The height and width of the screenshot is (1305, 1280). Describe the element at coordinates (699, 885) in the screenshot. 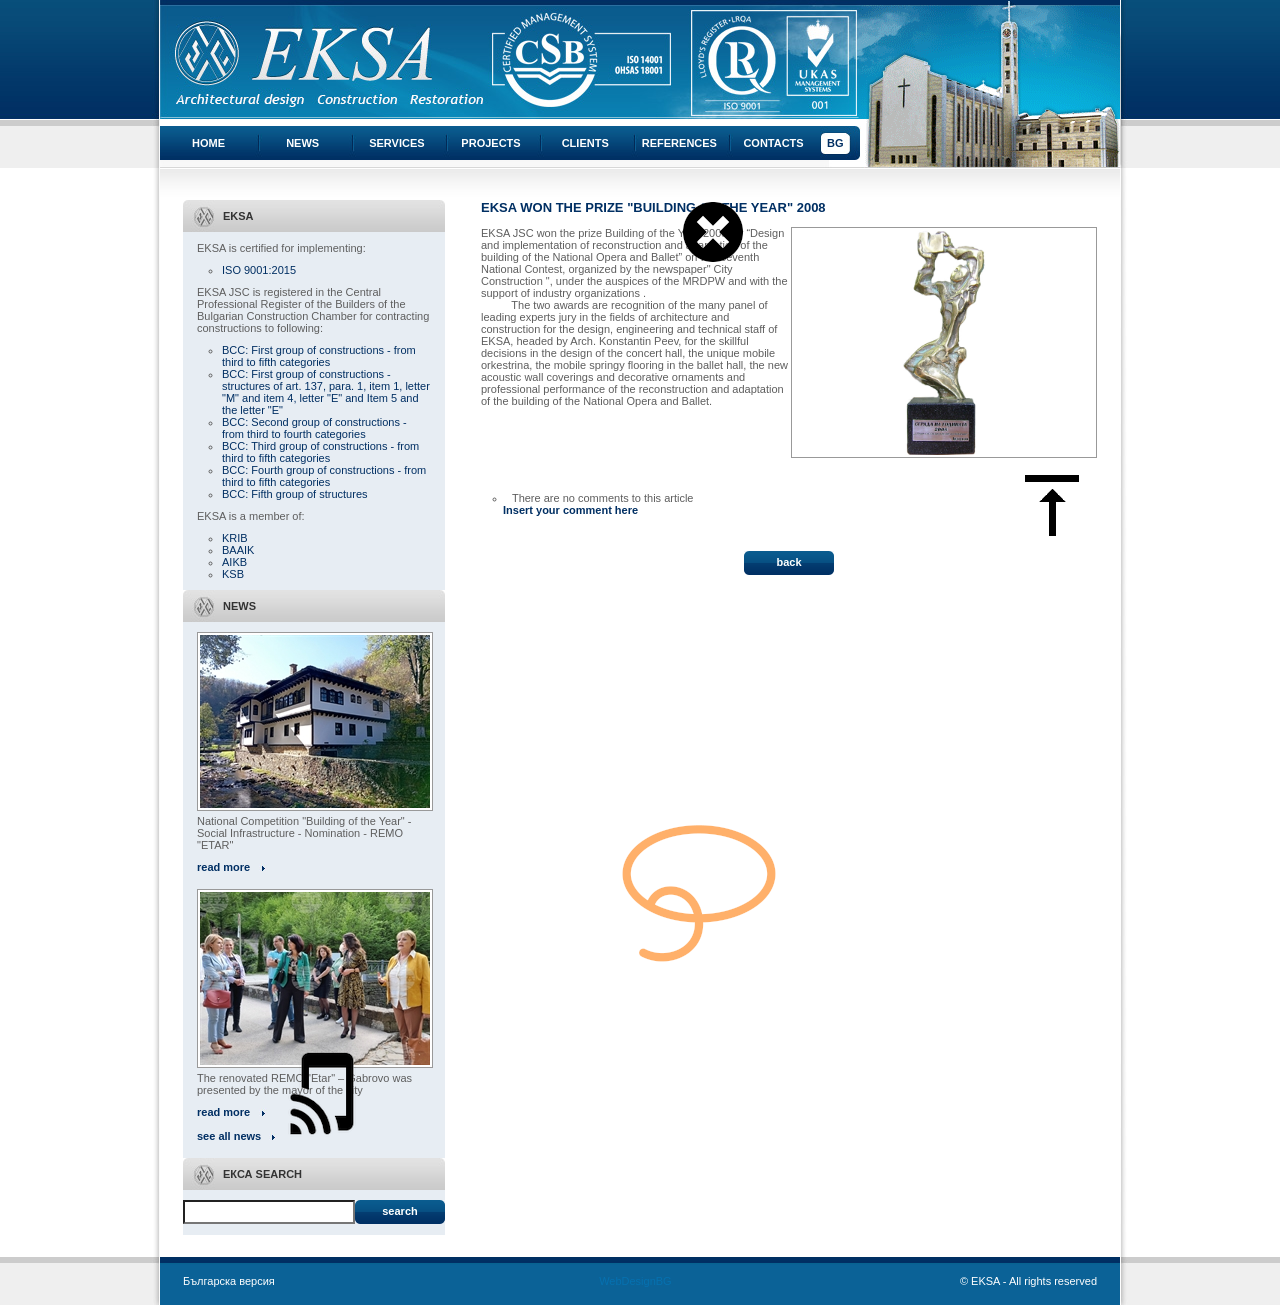

I see `use lasso selection tool` at that location.